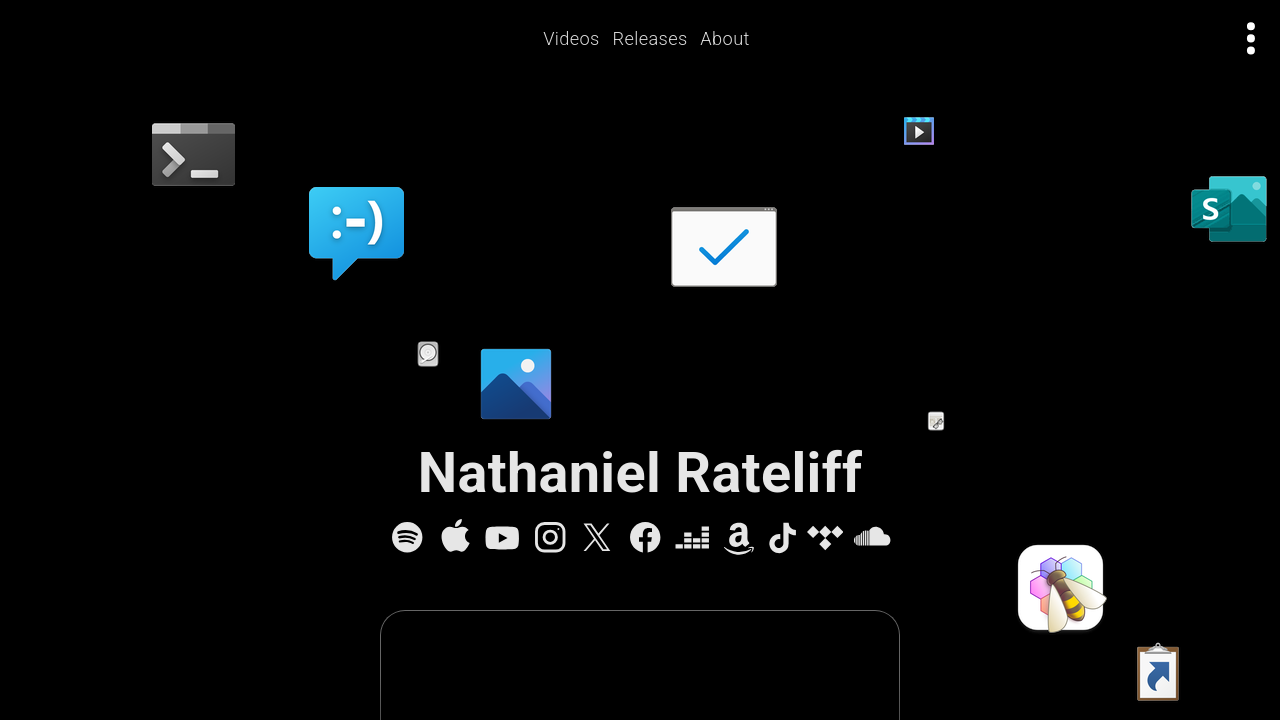 The width and height of the screenshot is (1280, 720). I want to click on clipboard containing a shortcut or alias, so click(1158, 672).